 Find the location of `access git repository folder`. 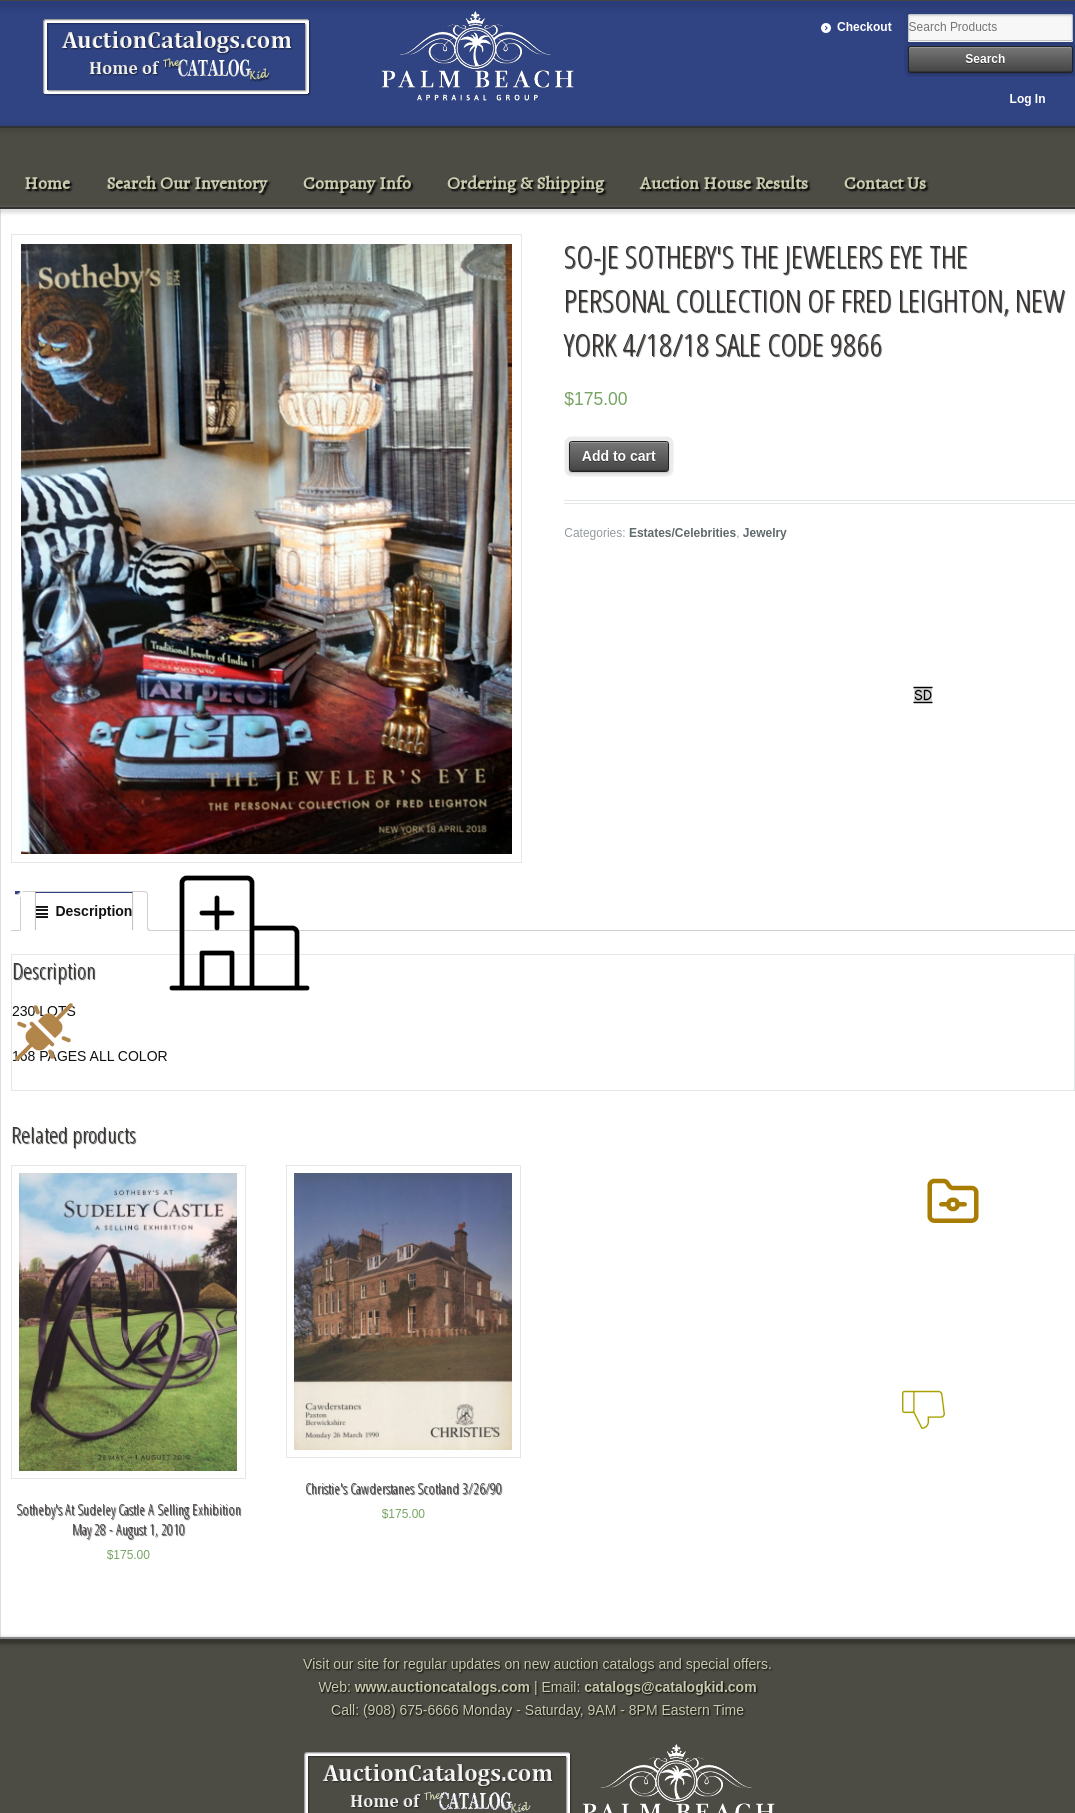

access git repository folder is located at coordinates (953, 1202).